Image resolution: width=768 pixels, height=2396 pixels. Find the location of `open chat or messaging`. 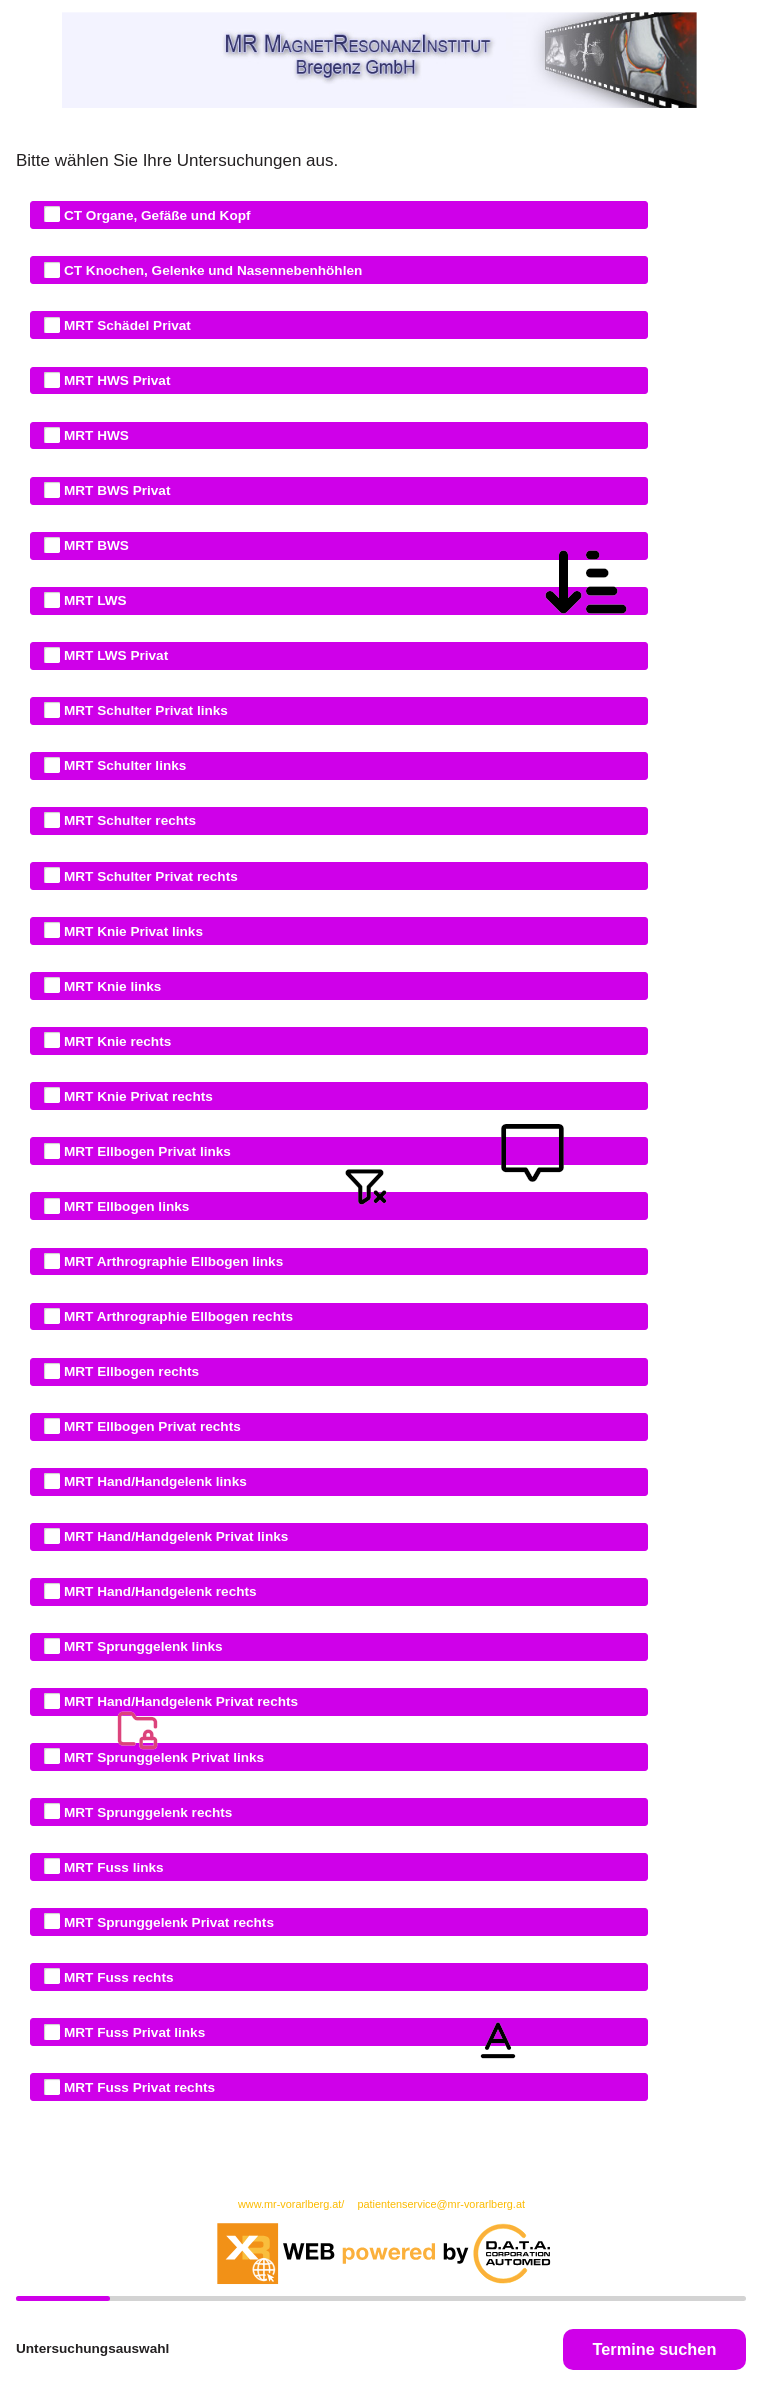

open chat or messaging is located at coordinates (532, 1150).